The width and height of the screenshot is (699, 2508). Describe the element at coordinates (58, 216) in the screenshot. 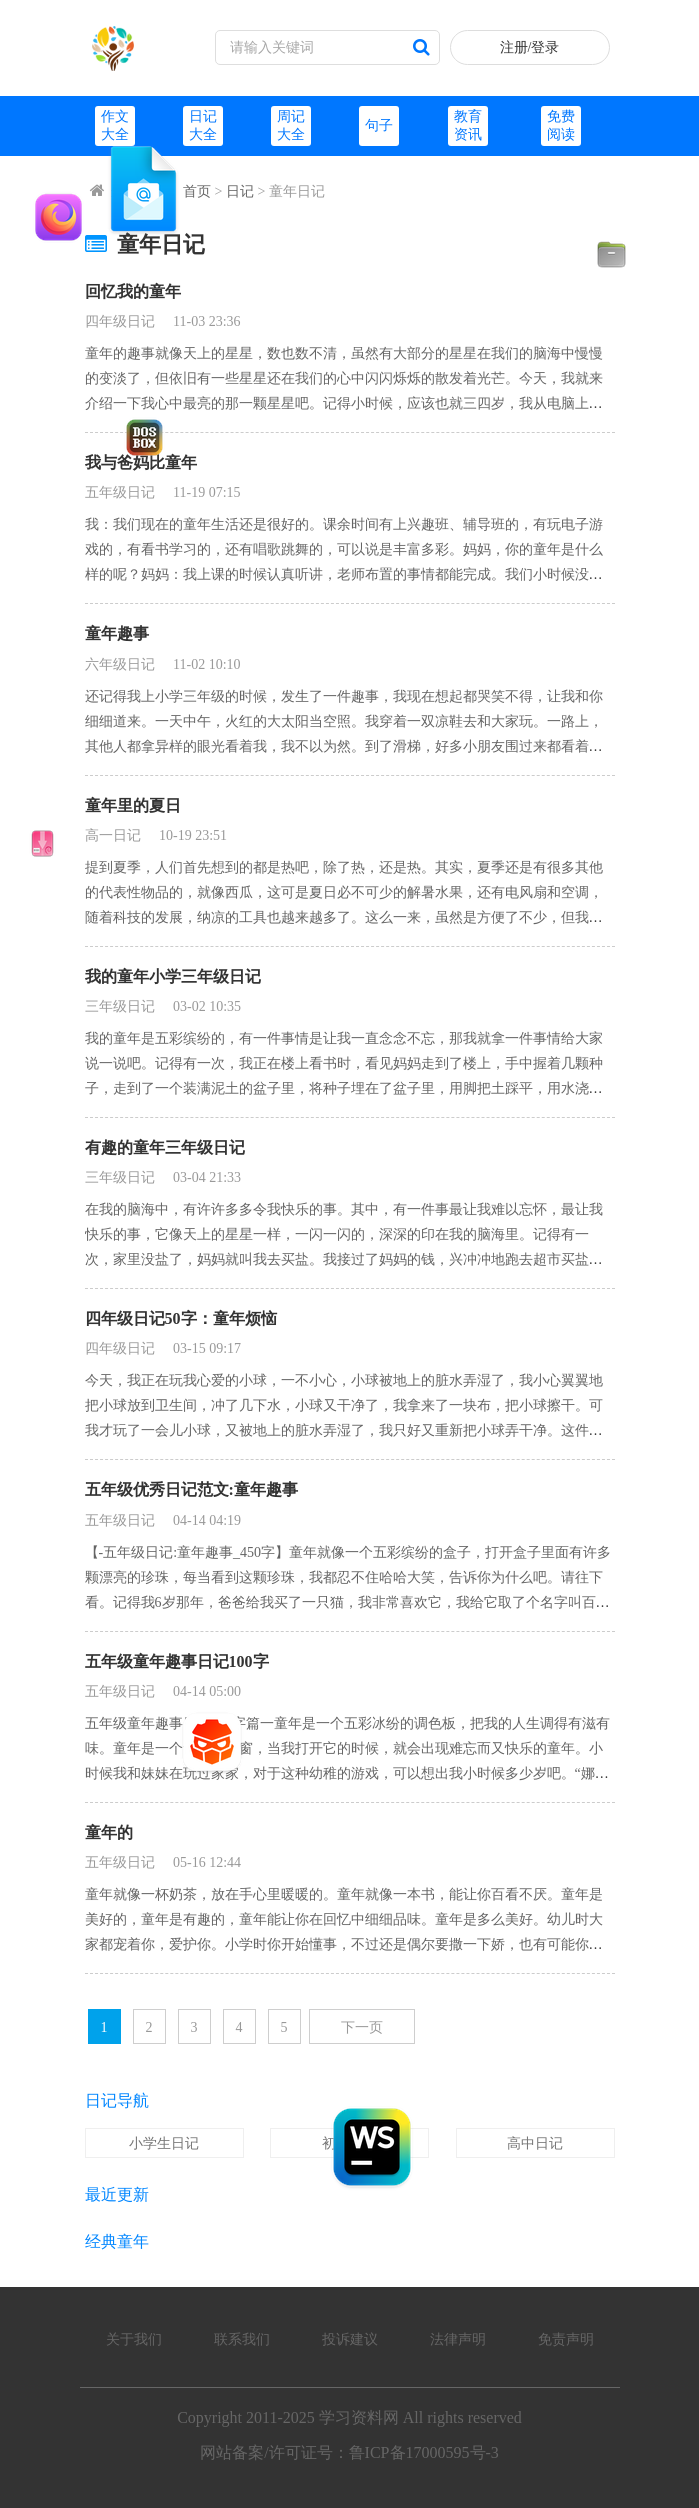

I see `open firefox browser` at that location.